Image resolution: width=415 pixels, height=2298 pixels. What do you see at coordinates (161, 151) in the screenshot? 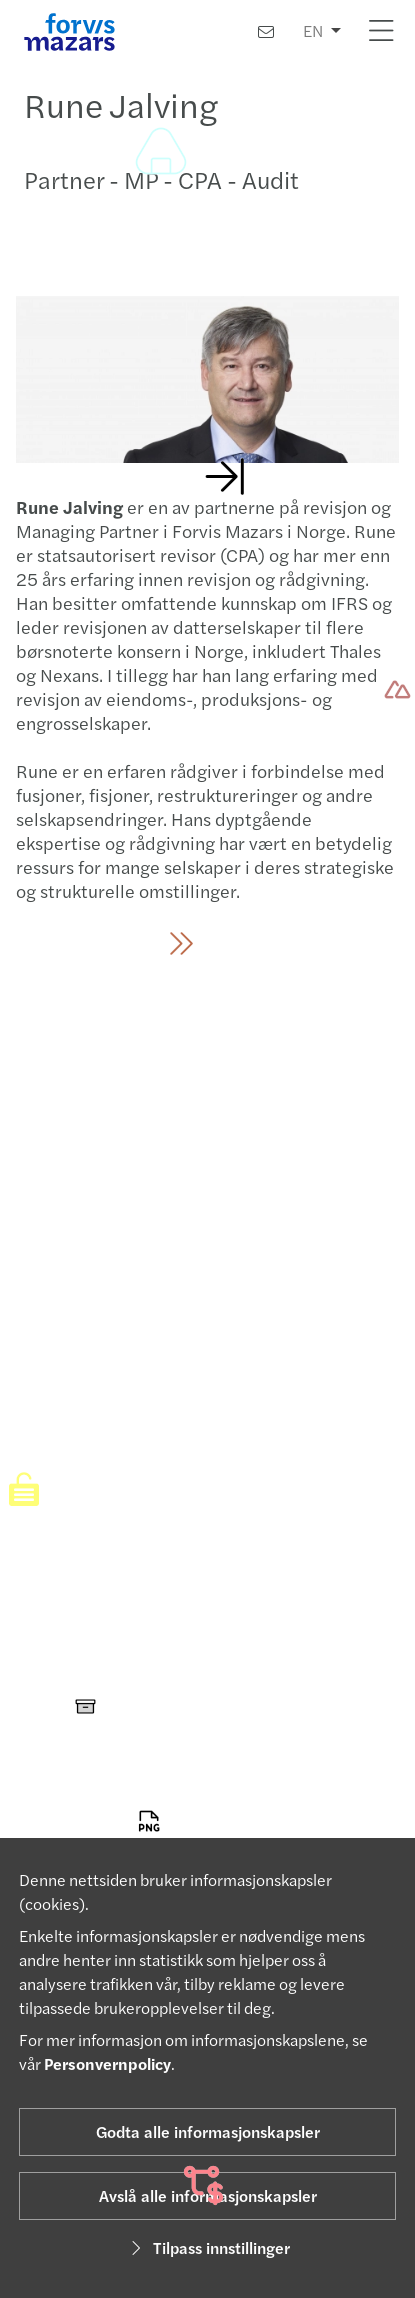
I see `browse Japanese food options` at bounding box center [161, 151].